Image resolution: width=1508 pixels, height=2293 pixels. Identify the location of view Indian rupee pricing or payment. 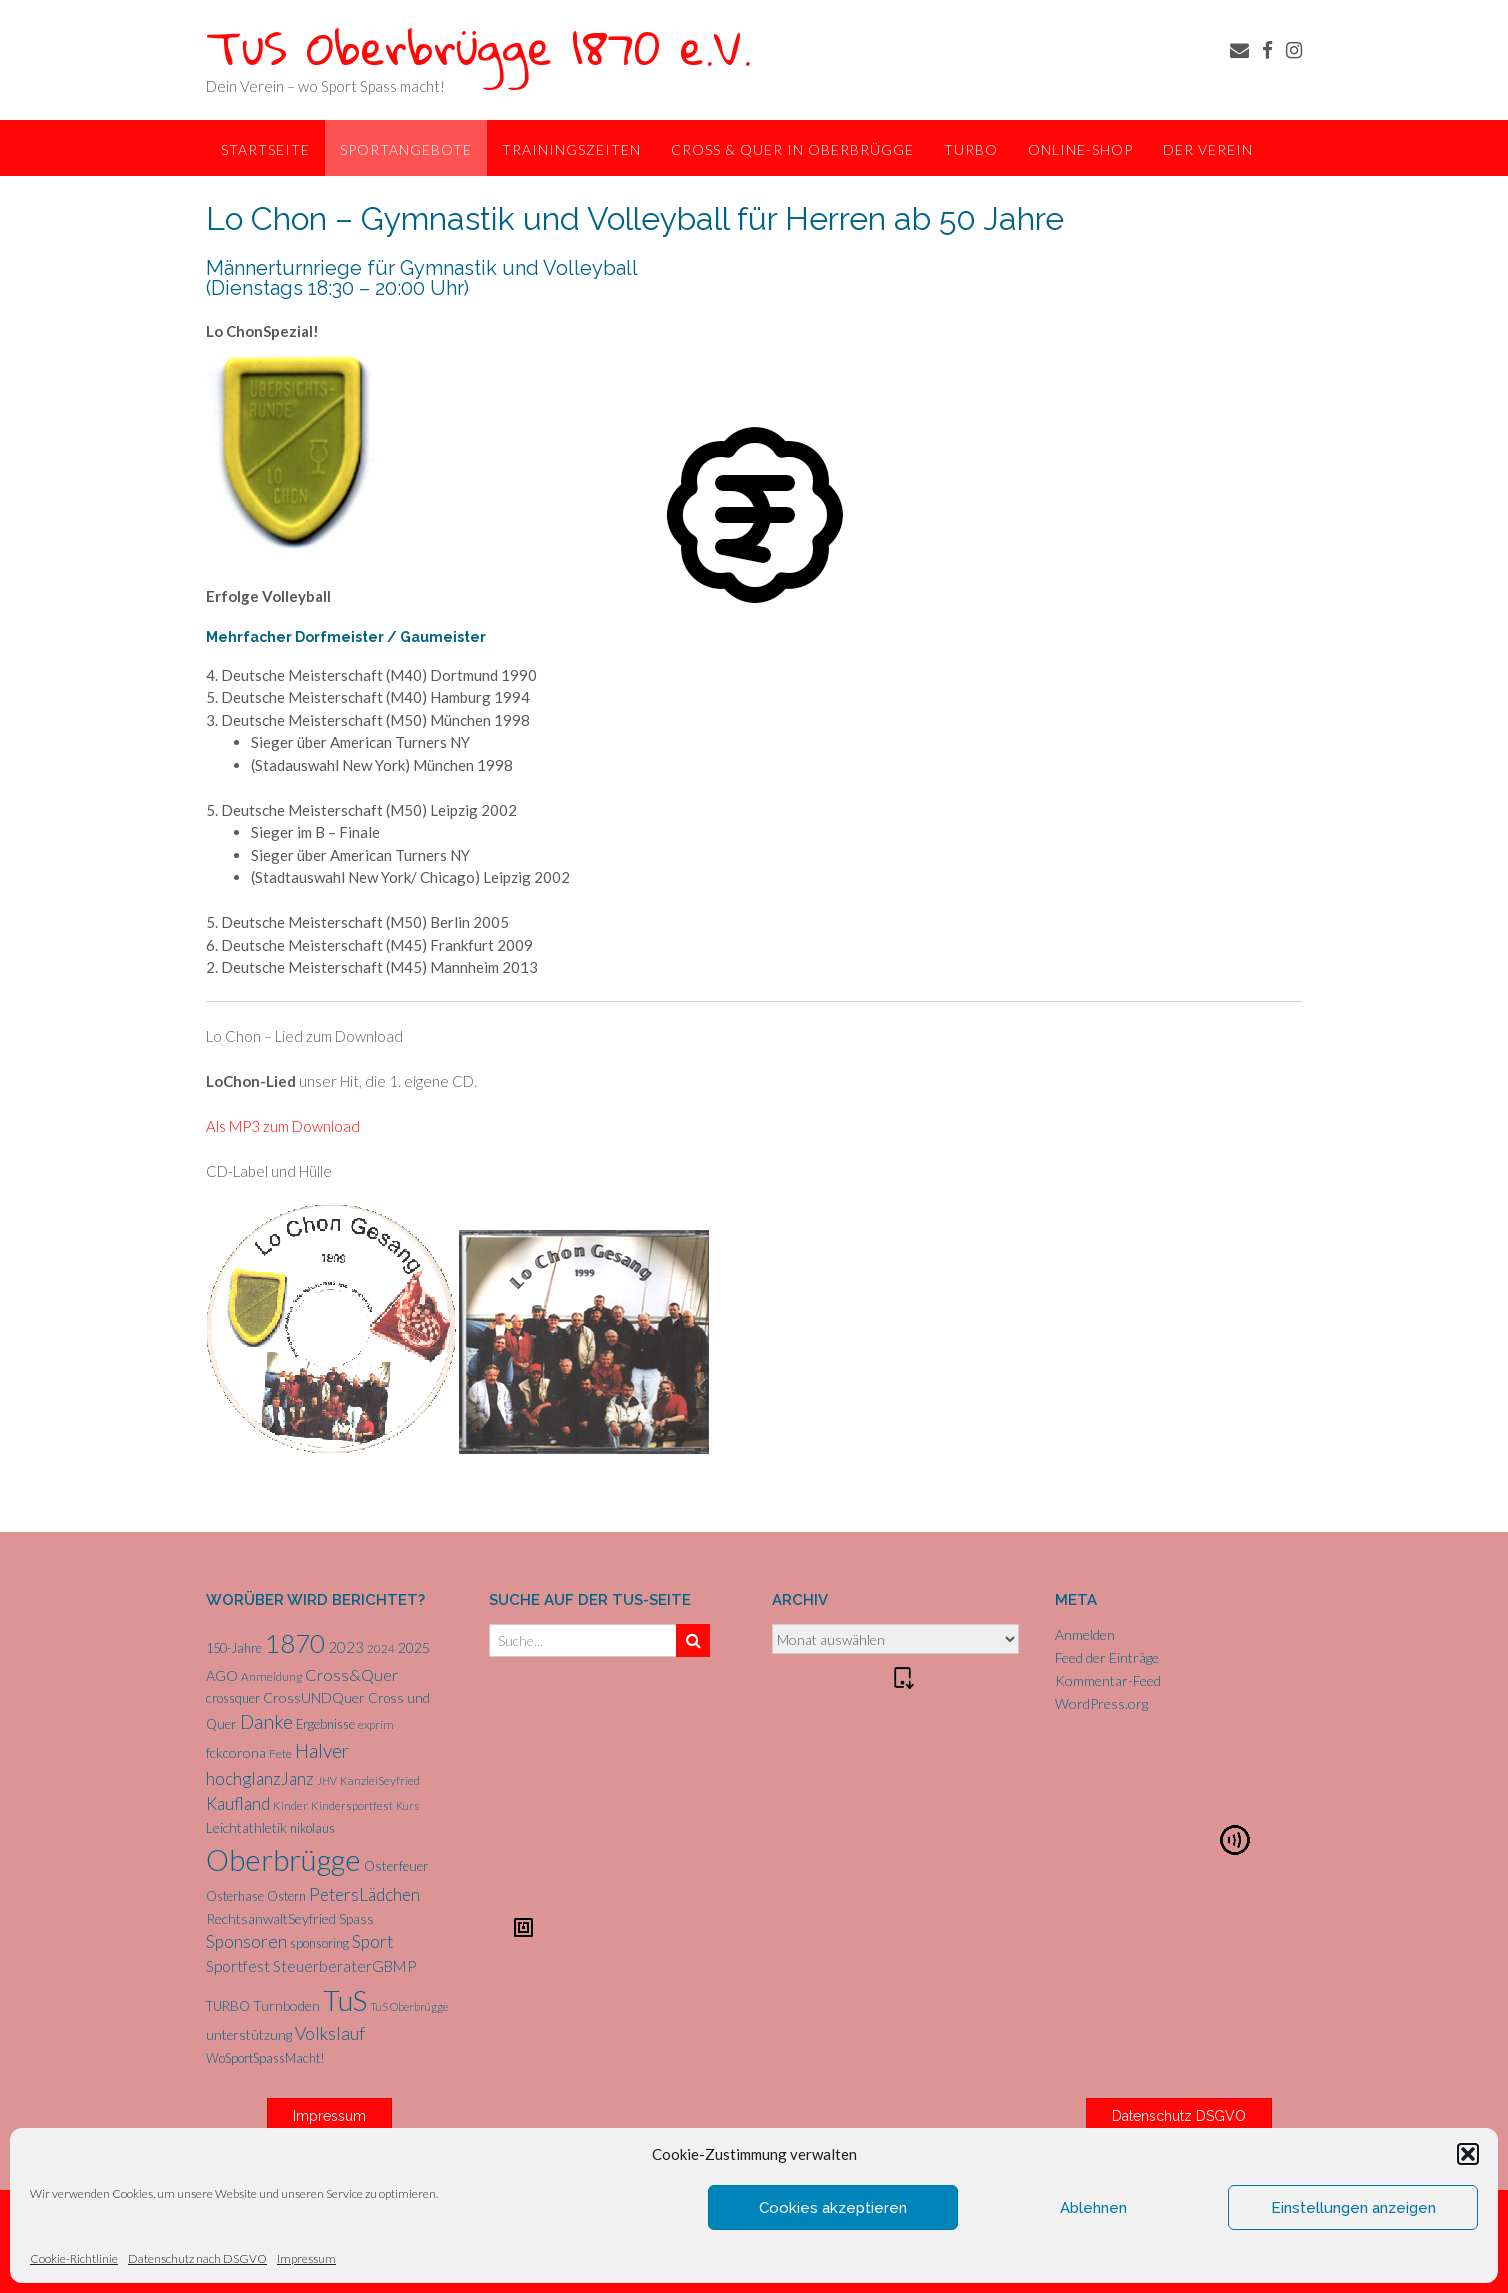
(755, 515).